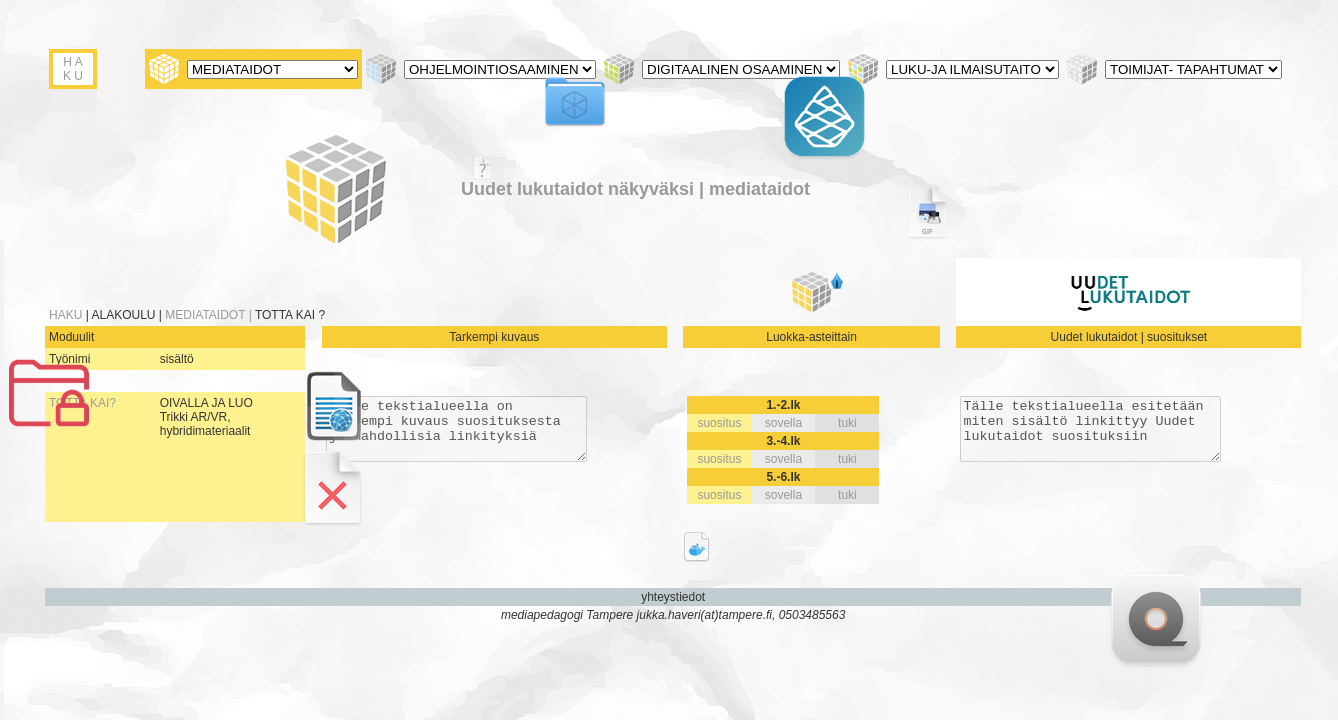 This screenshot has height=720, width=1338. I want to click on open Pinegrow web editor application, so click(824, 116).